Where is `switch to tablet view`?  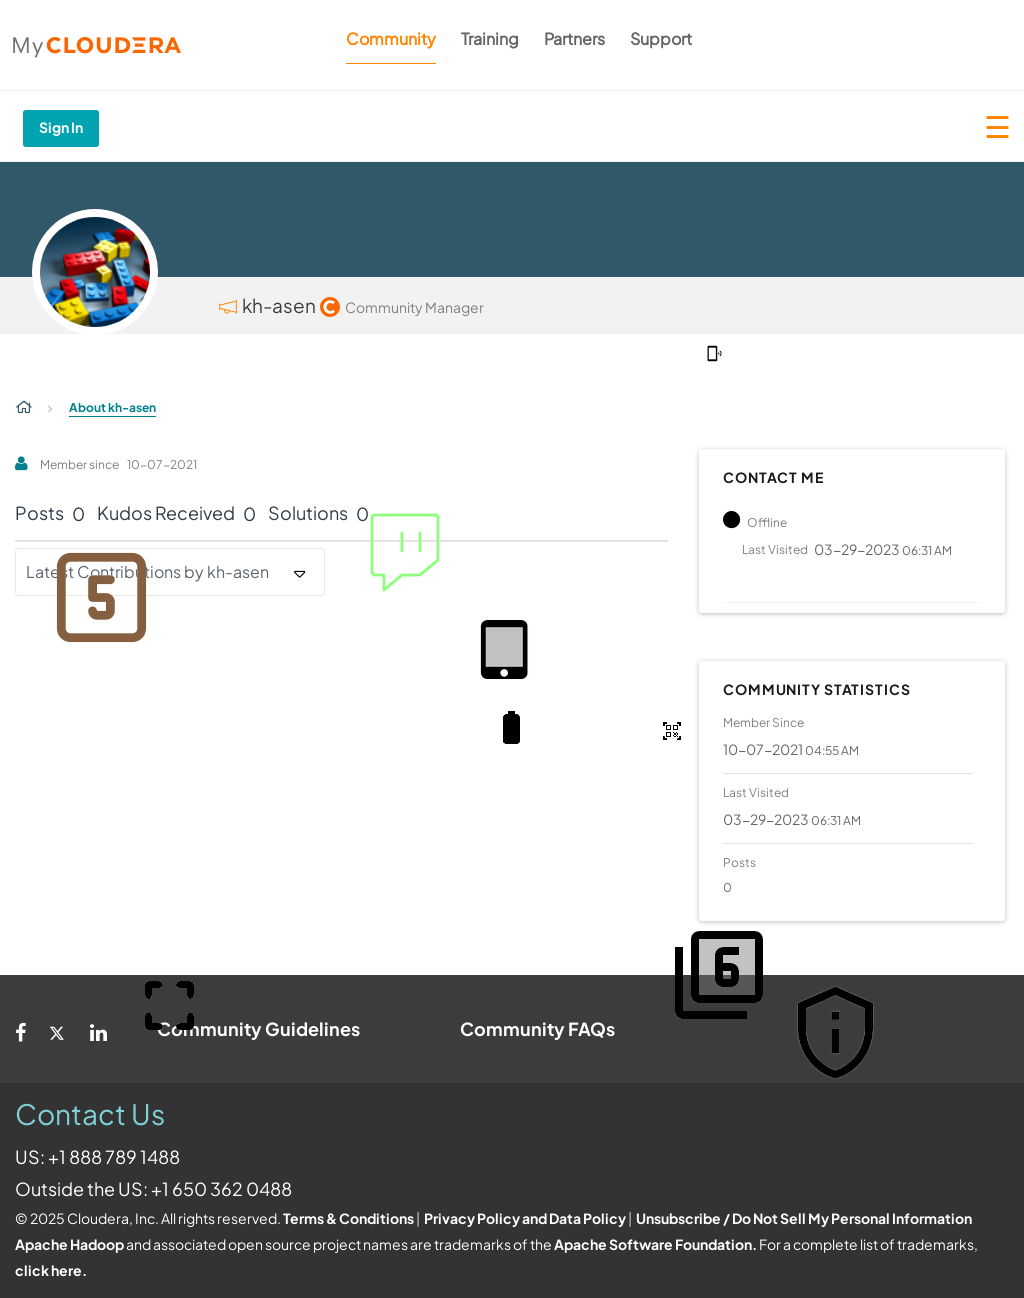 switch to tablet view is located at coordinates (505, 649).